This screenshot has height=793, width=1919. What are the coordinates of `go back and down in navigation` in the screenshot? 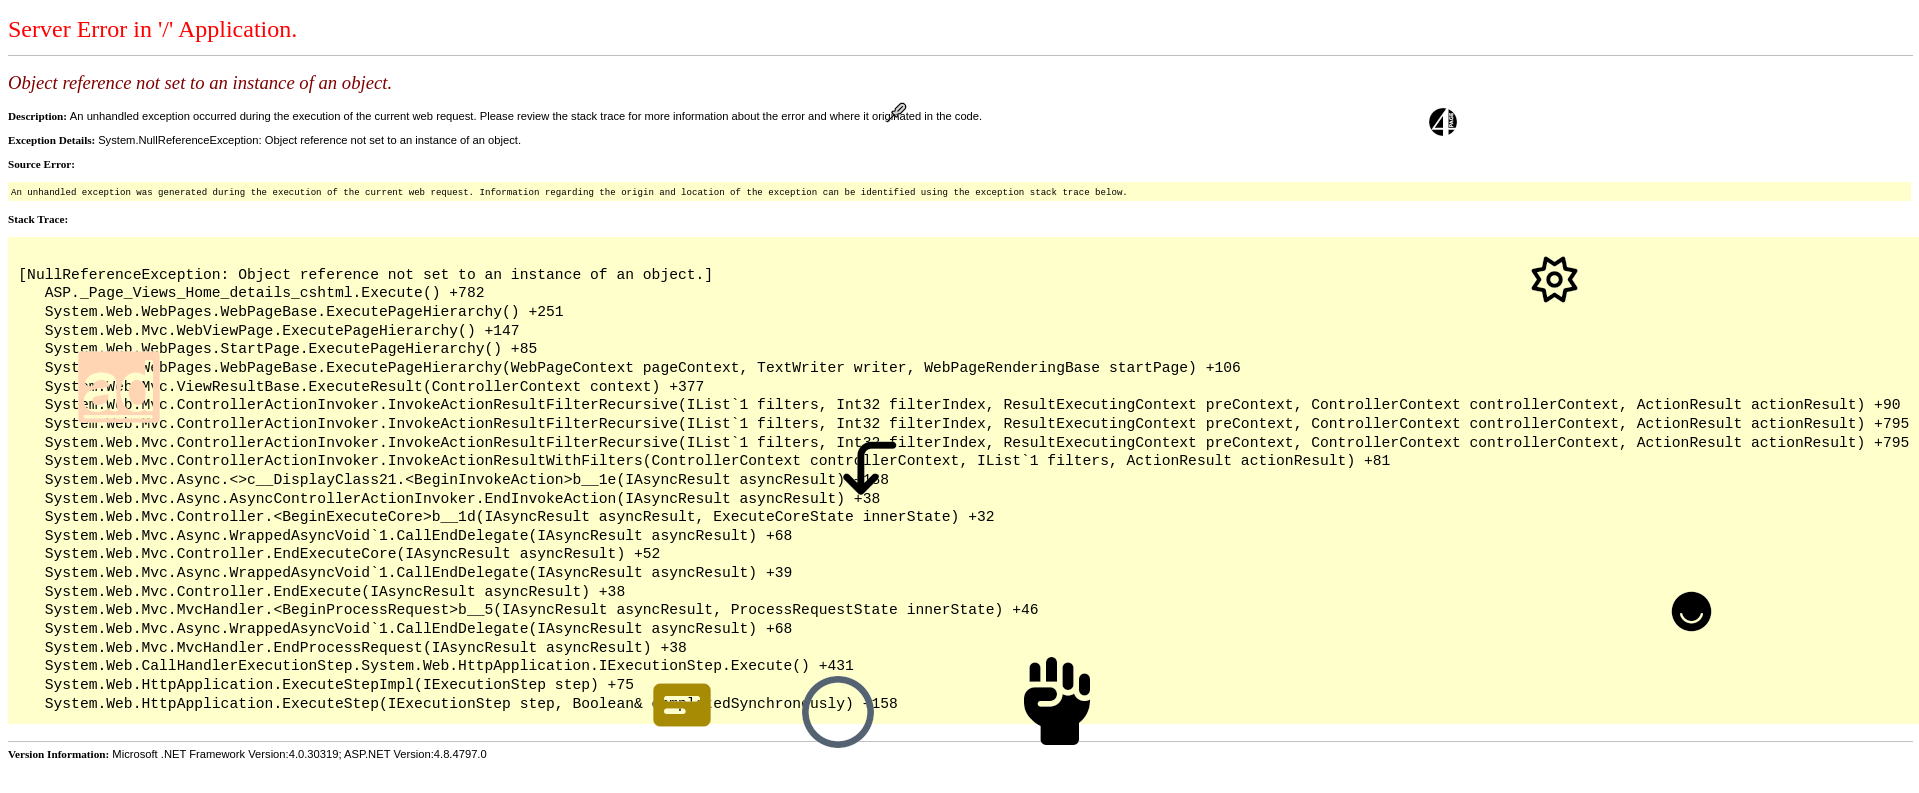 It's located at (871, 466).